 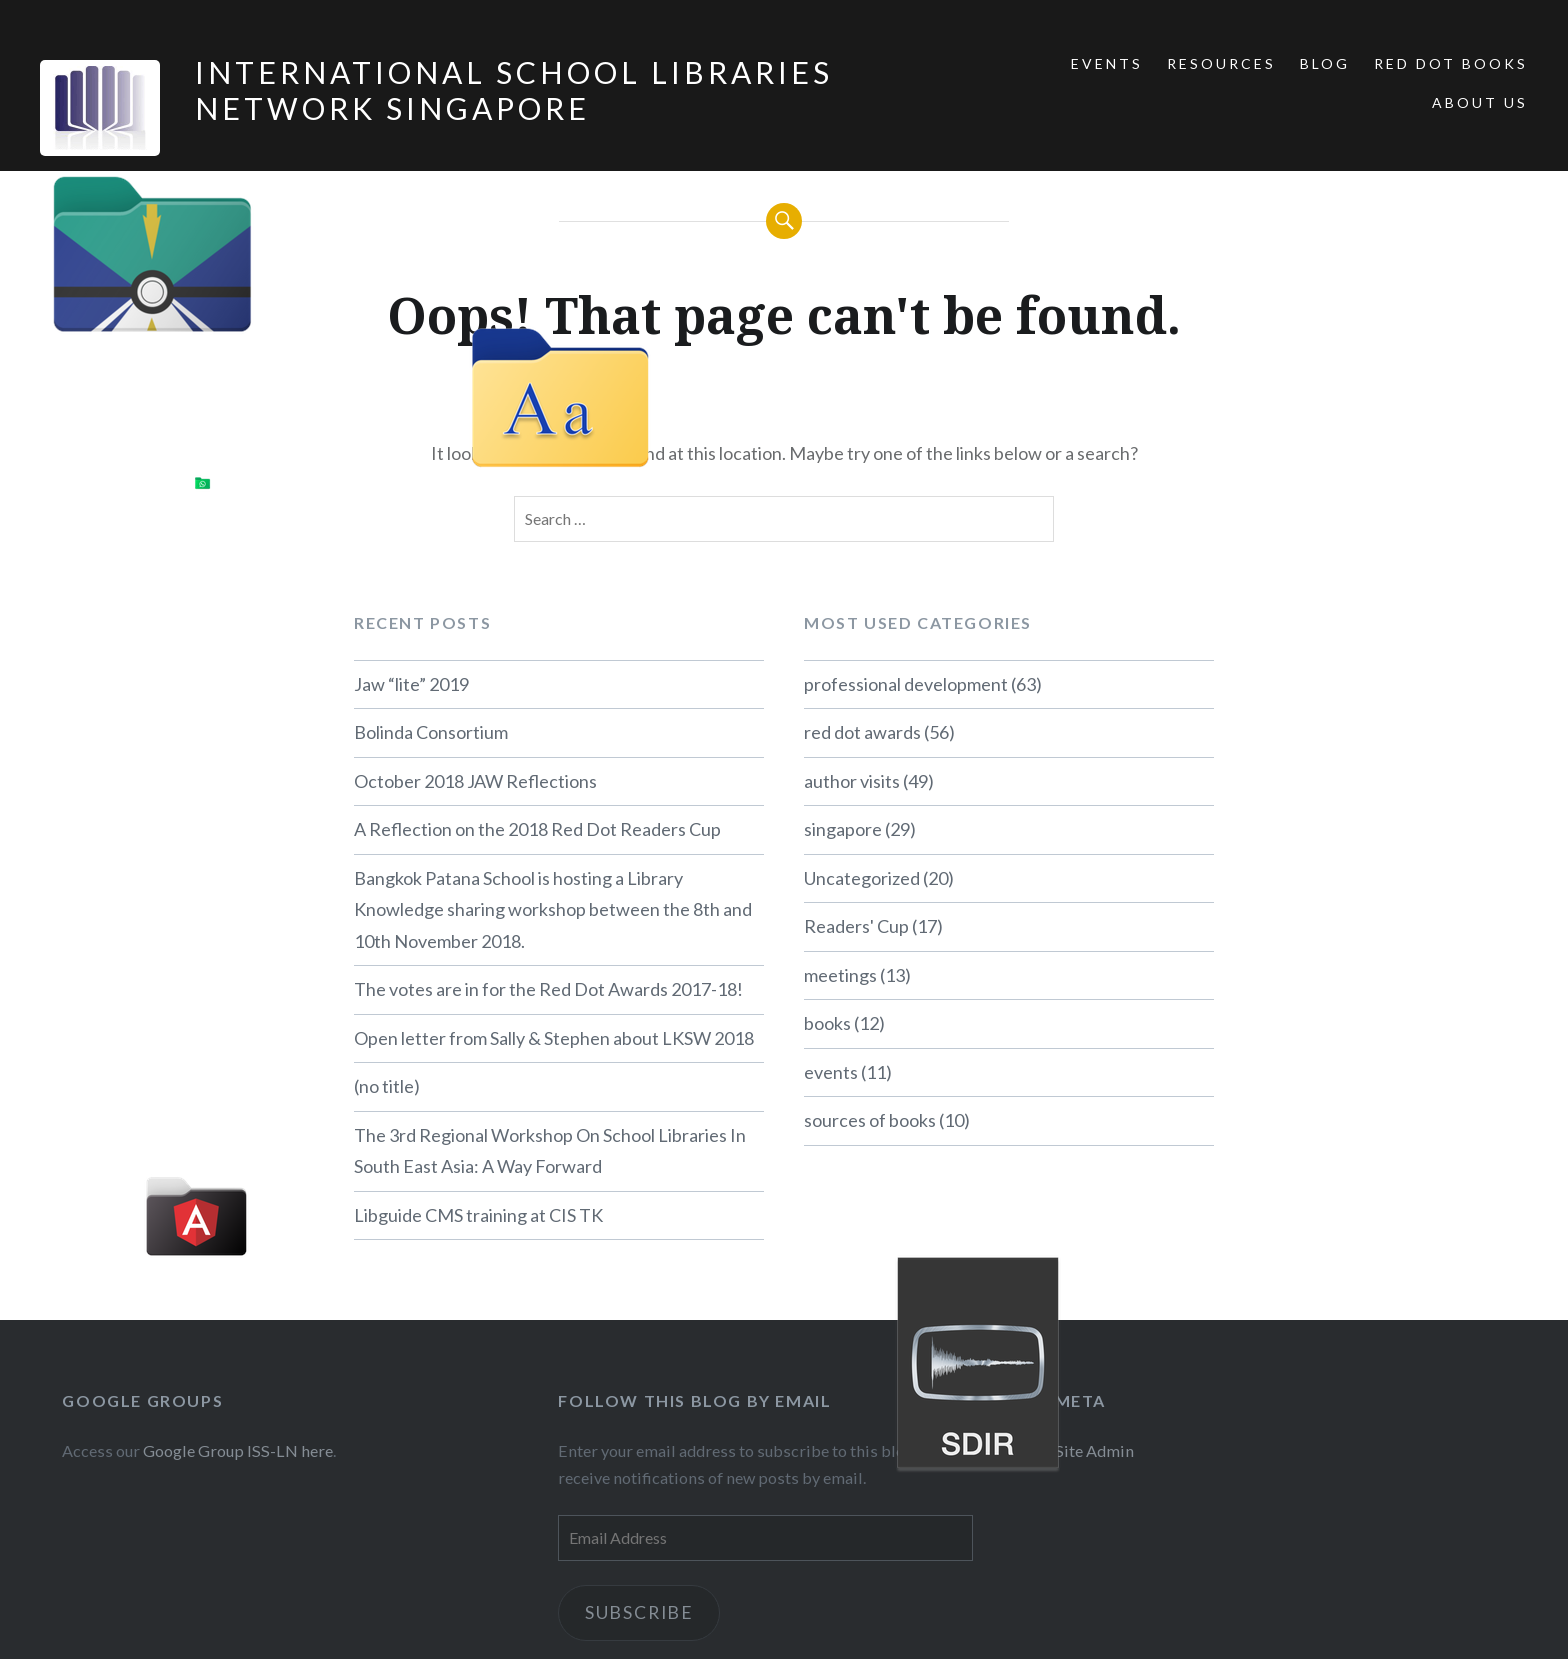 I want to click on folder containing pokémon lake ball game assets, so click(x=151, y=259).